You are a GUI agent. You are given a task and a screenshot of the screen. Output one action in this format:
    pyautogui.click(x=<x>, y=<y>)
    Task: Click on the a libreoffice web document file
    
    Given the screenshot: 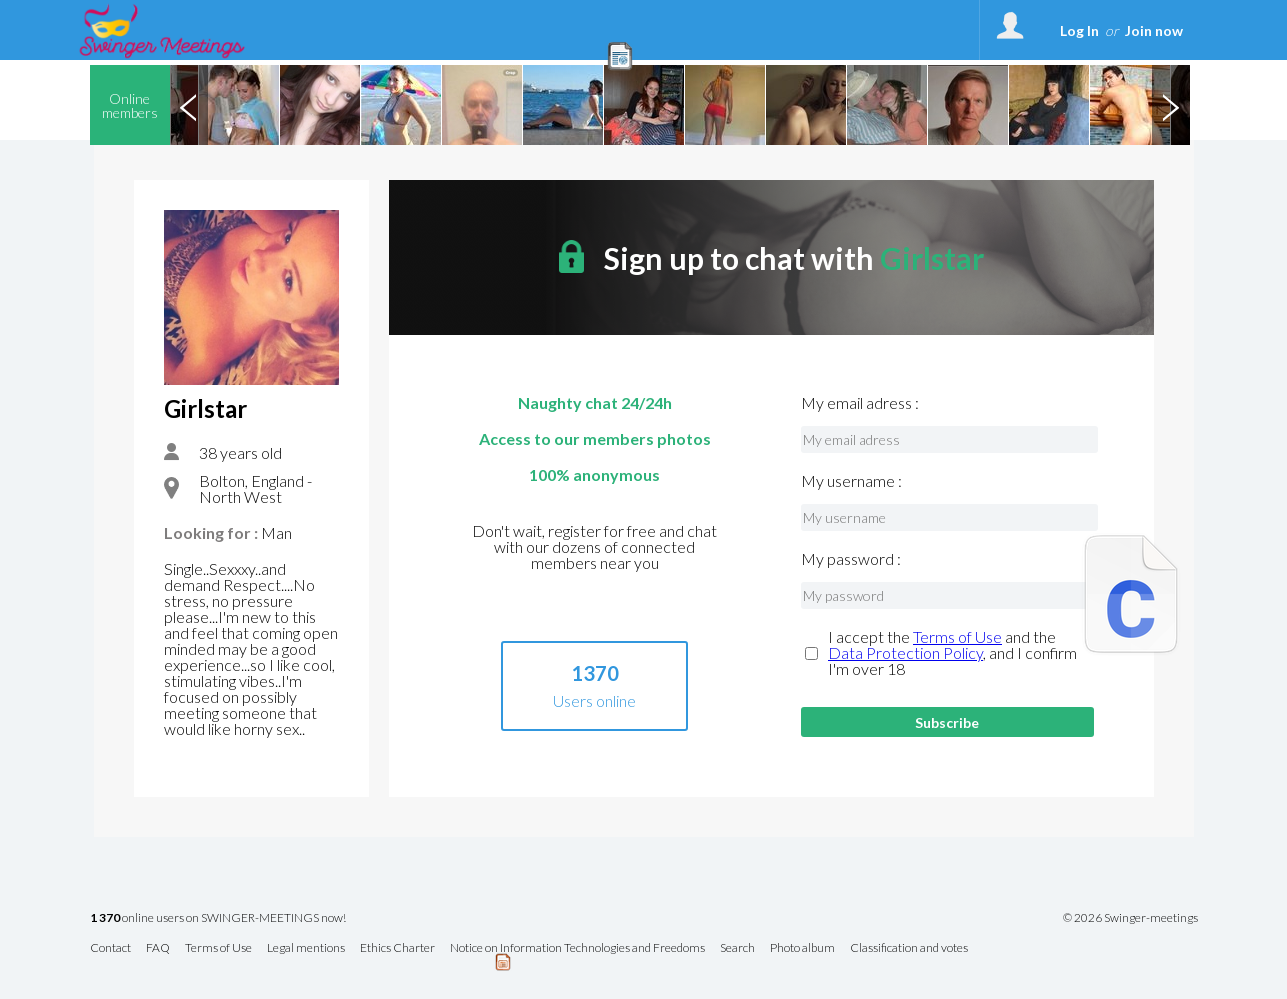 What is the action you would take?
    pyautogui.click(x=620, y=56)
    